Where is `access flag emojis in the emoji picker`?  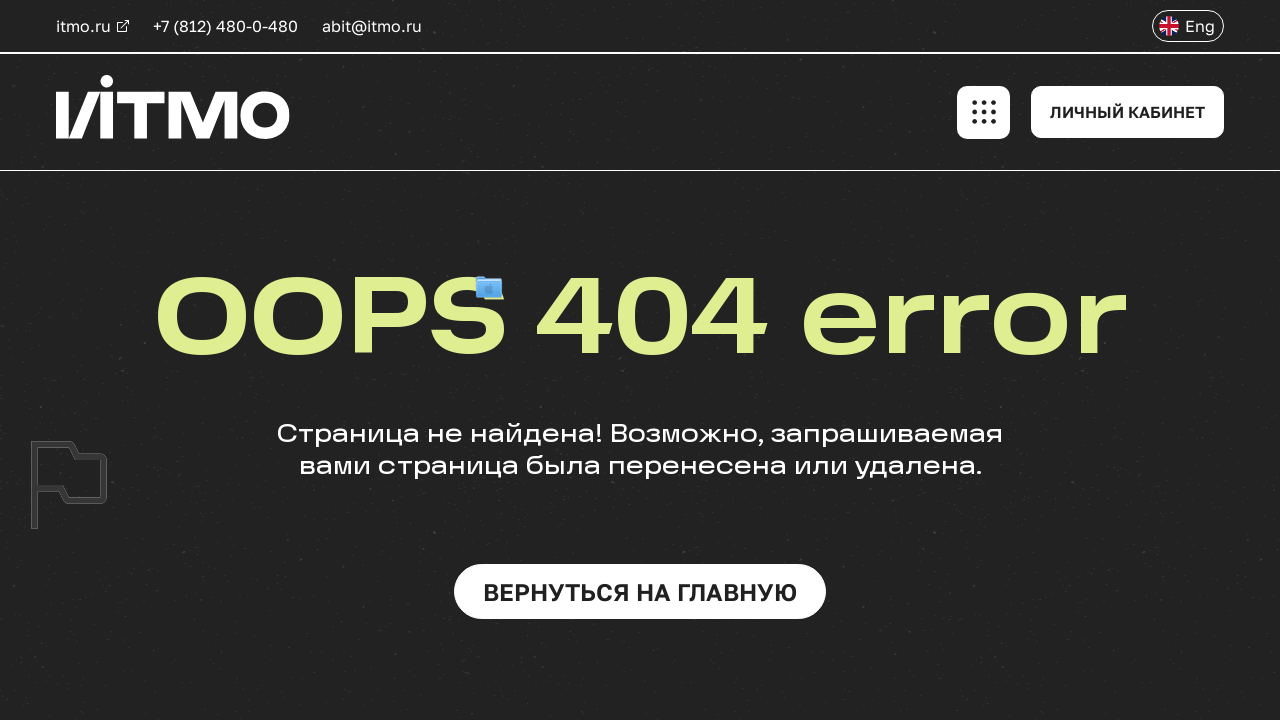
access flag emojis in the emoji picker is located at coordinates (69, 485).